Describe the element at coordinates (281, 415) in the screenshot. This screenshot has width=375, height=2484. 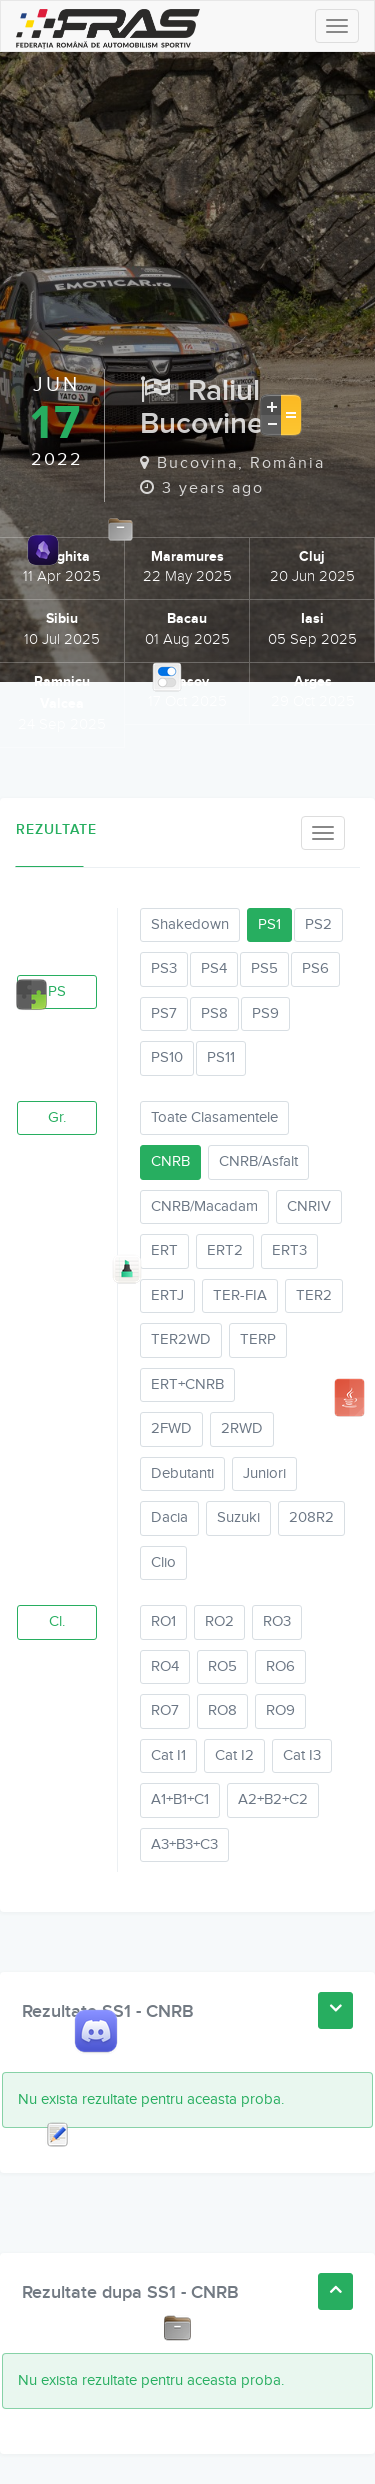
I see `open the calculator app` at that location.